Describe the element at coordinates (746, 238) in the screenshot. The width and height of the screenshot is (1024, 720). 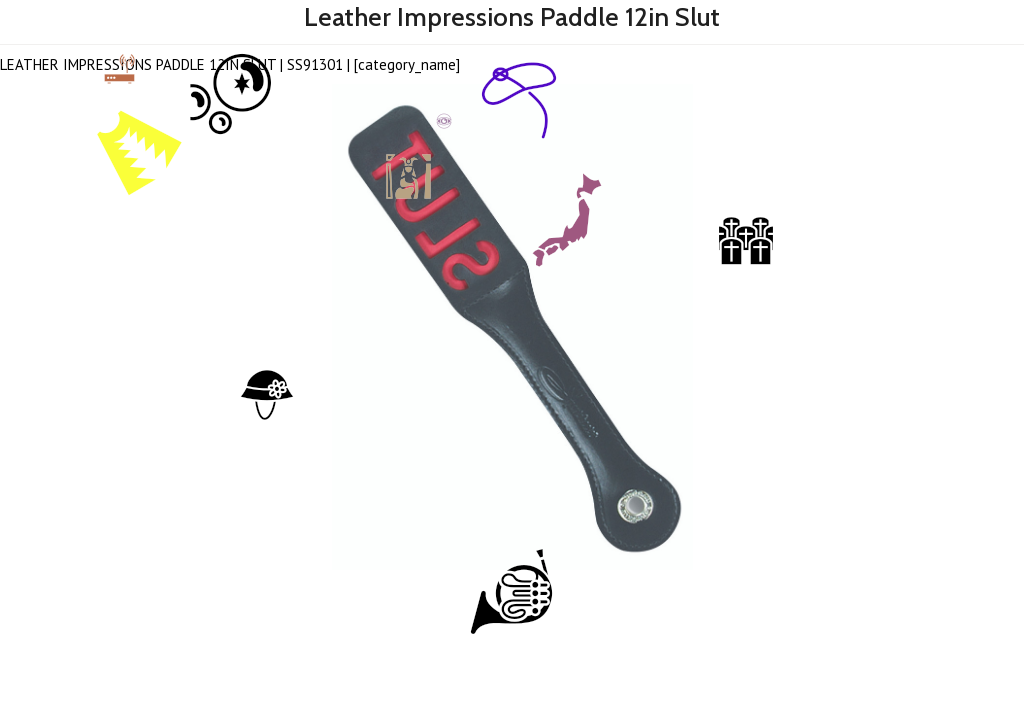
I see `access the graveyard or cemetery area in-game` at that location.